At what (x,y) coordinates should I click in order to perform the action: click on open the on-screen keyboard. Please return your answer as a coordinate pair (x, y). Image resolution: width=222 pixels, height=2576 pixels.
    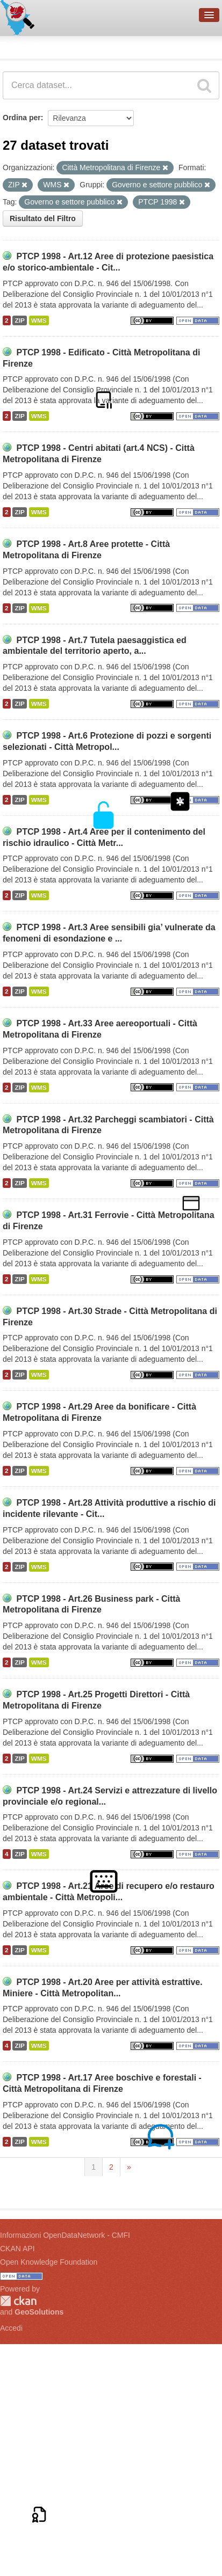
    Looking at the image, I should click on (104, 1881).